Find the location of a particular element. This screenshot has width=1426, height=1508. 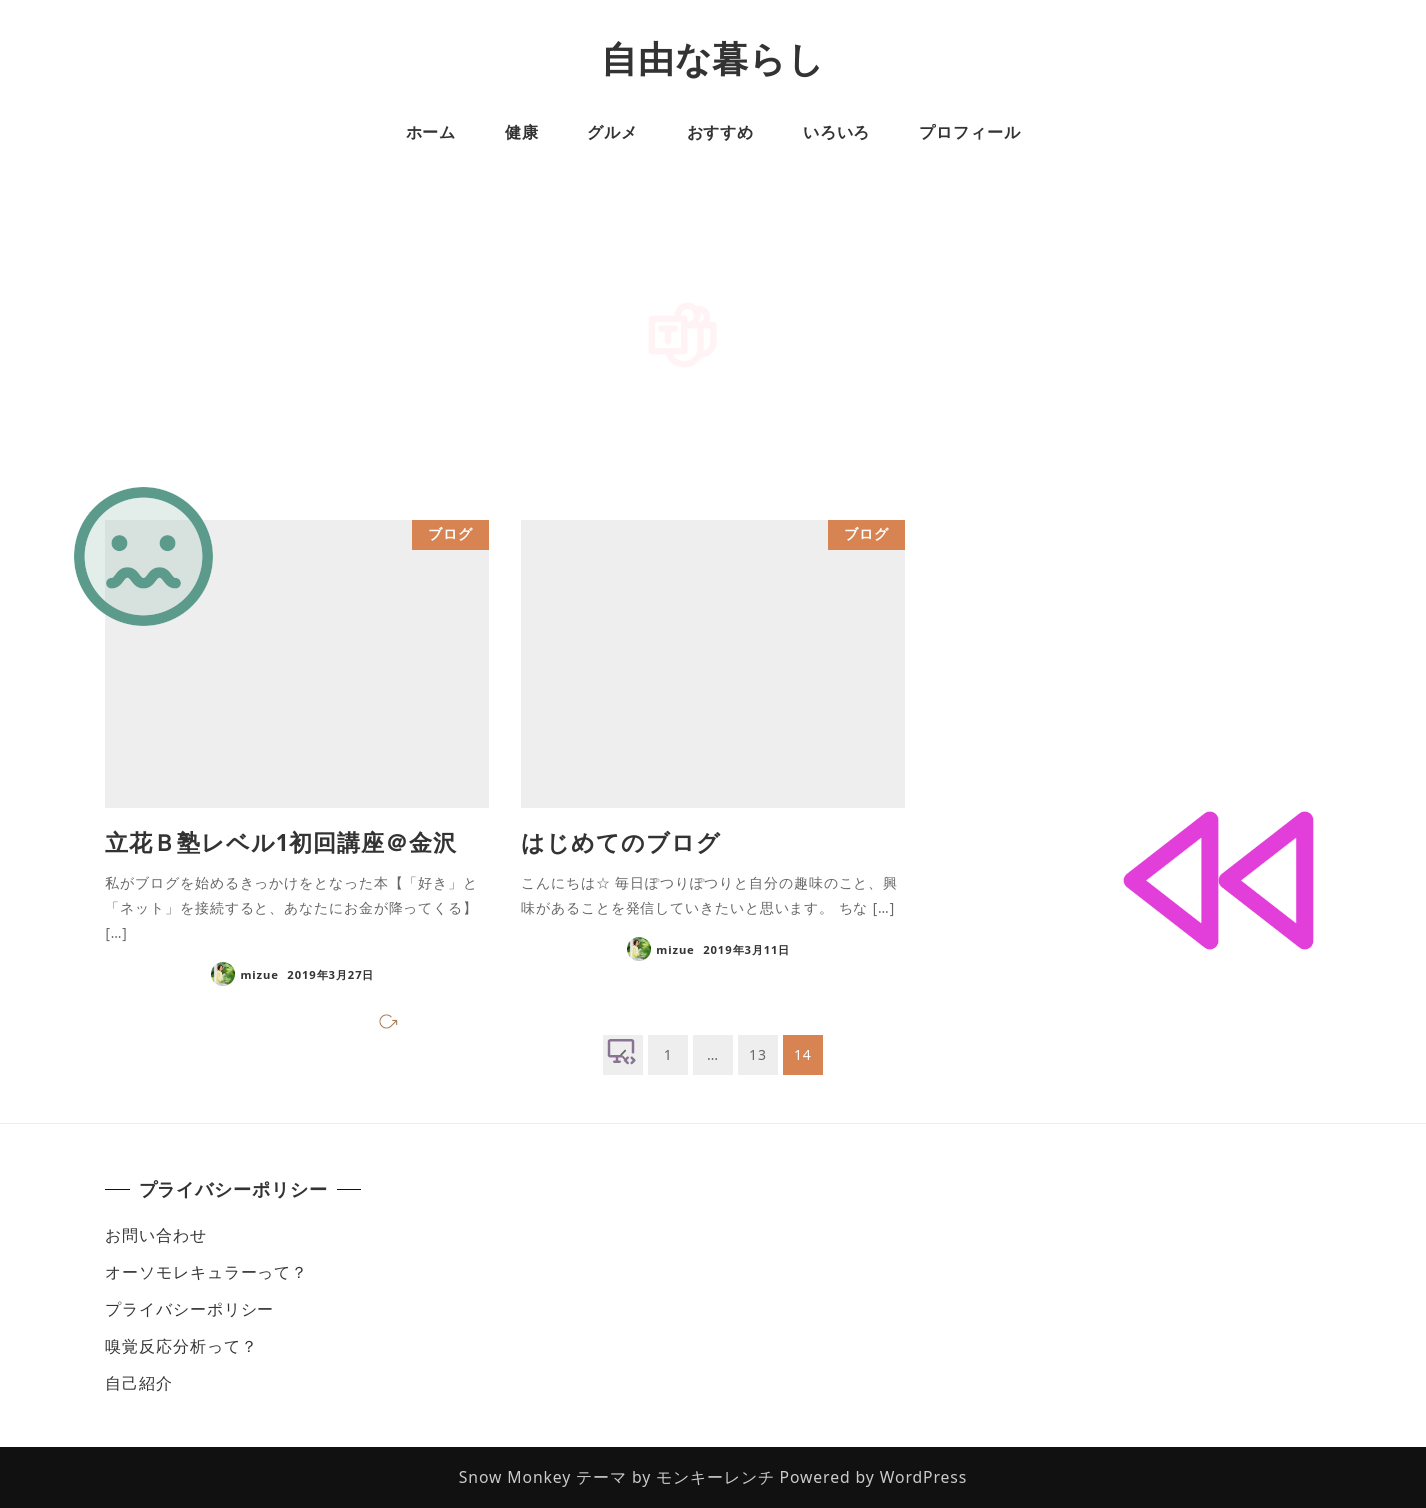

rewind or skip backward in media playback is located at coordinates (1218, 880).